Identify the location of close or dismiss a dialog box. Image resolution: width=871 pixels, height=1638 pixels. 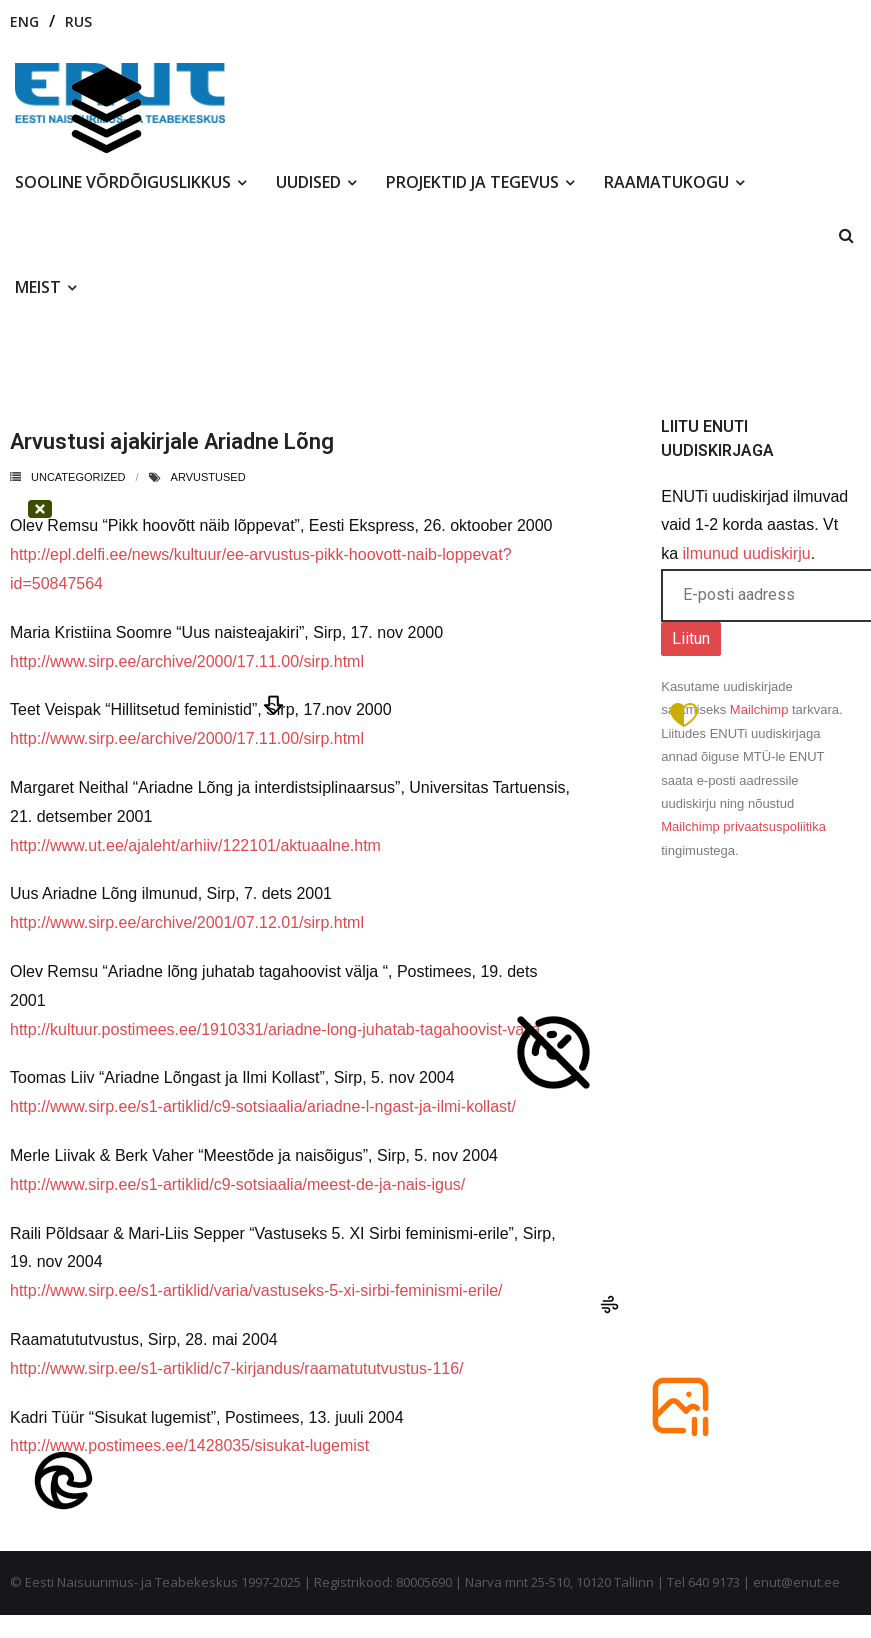
(40, 509).